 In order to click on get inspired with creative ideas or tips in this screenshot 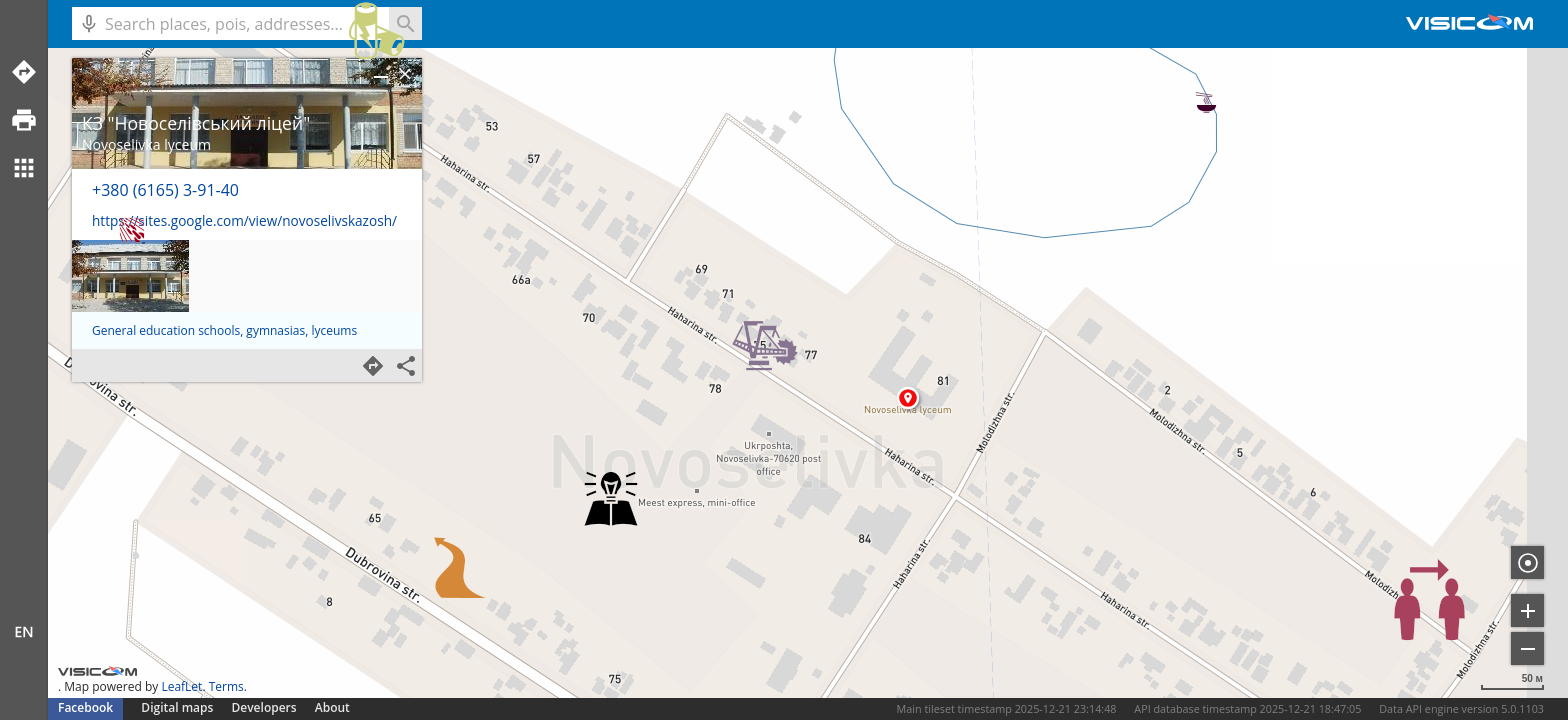, I will do `click(611, 499)`.